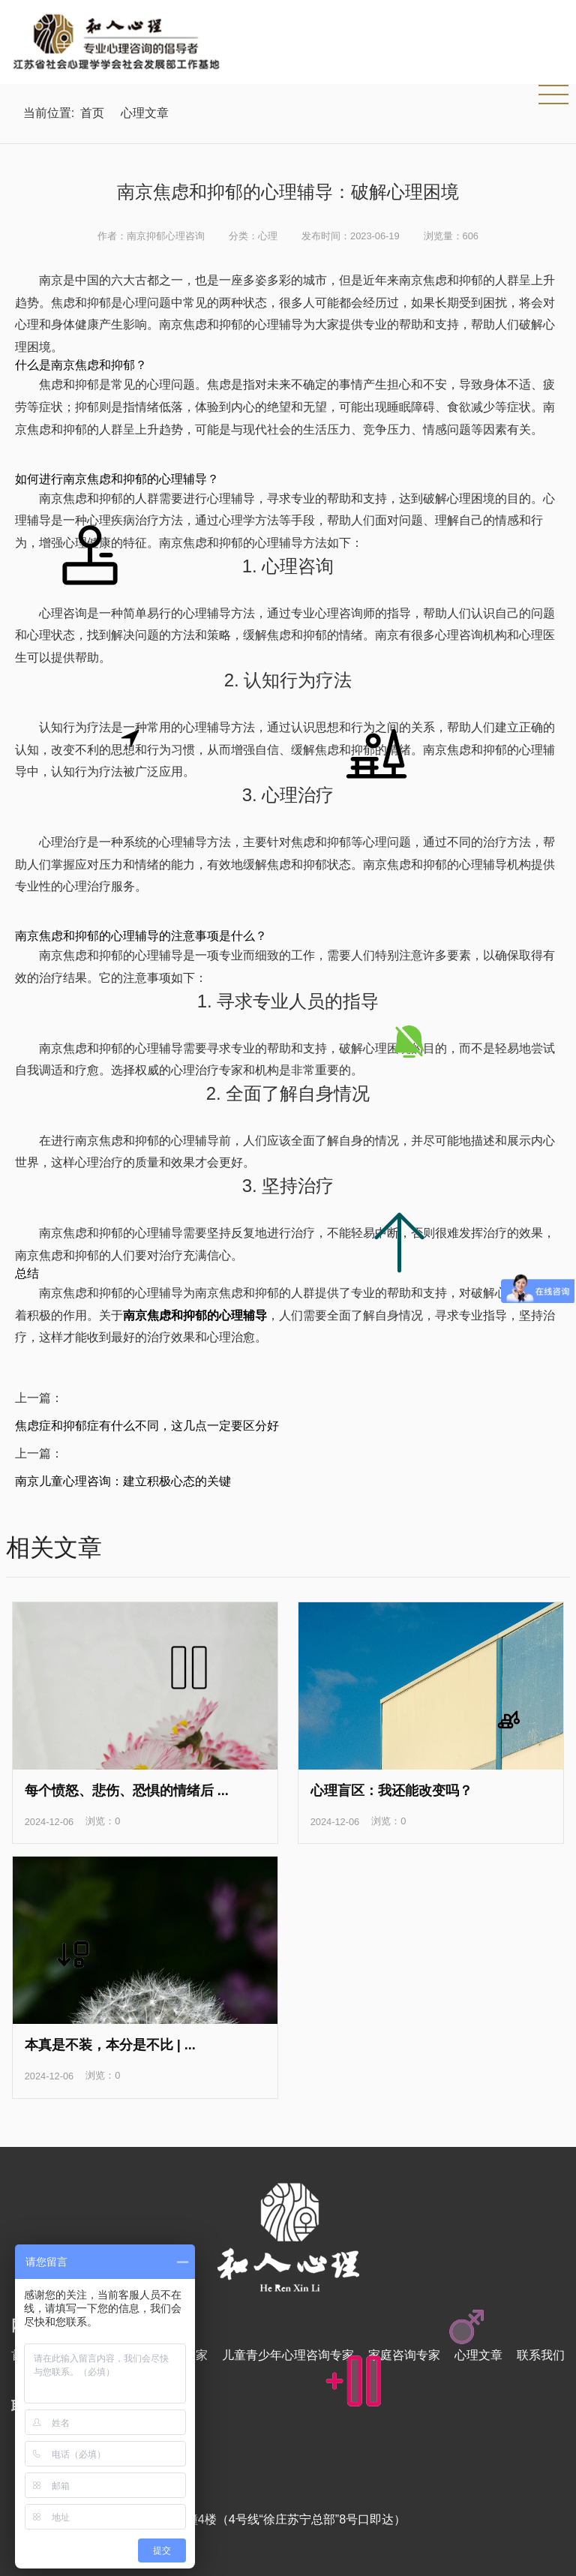 Image resolution: width=576 pixels, height=2576 pixels. What do you see at coordinates (130, 738) in the screenshot?
I see `get directions to current destination` at bounding box center [130, 738].